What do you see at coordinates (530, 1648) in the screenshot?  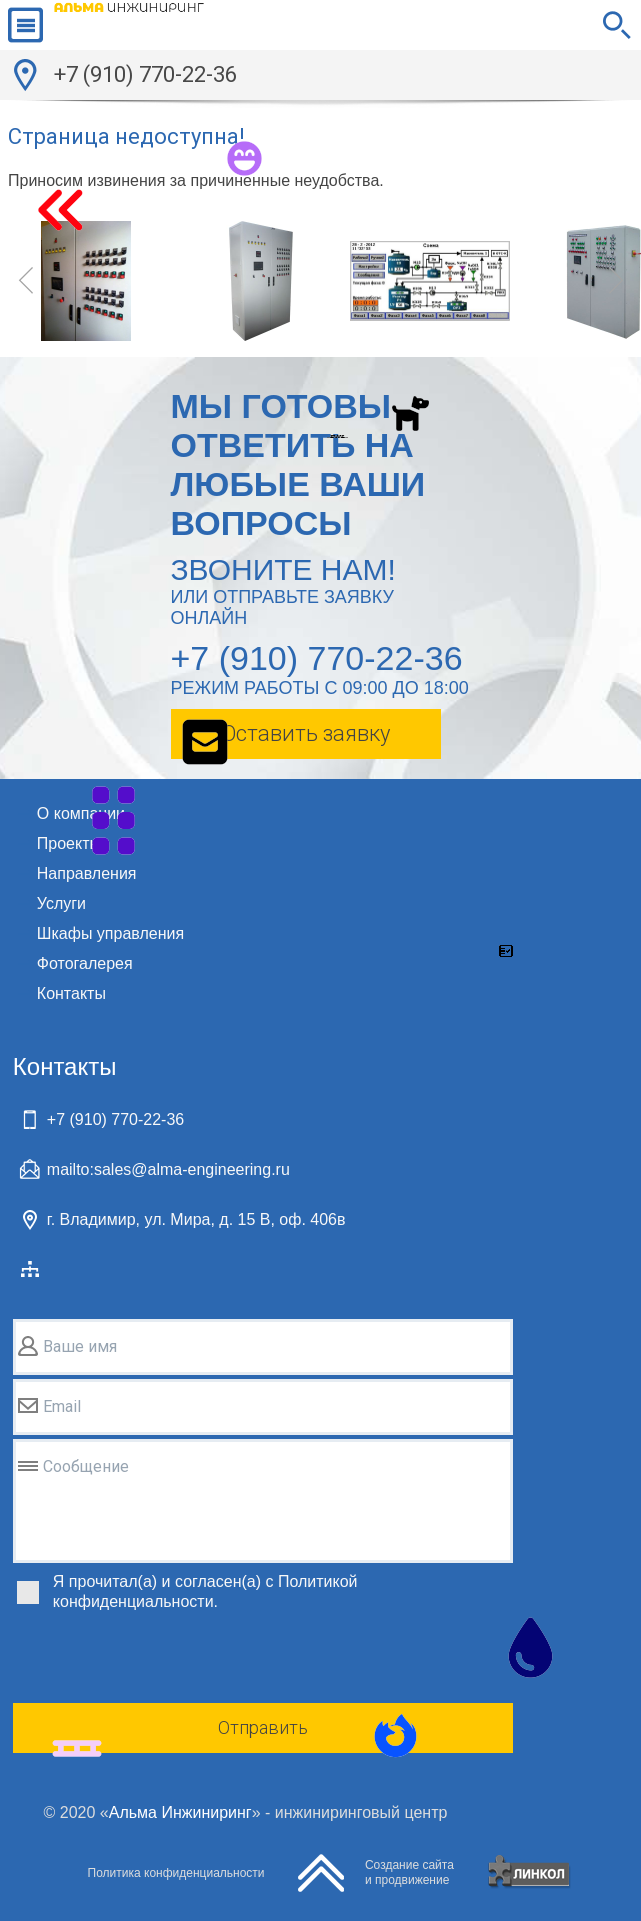 I see `adjust water or hydration settings` at bounding box center [530, 1648].